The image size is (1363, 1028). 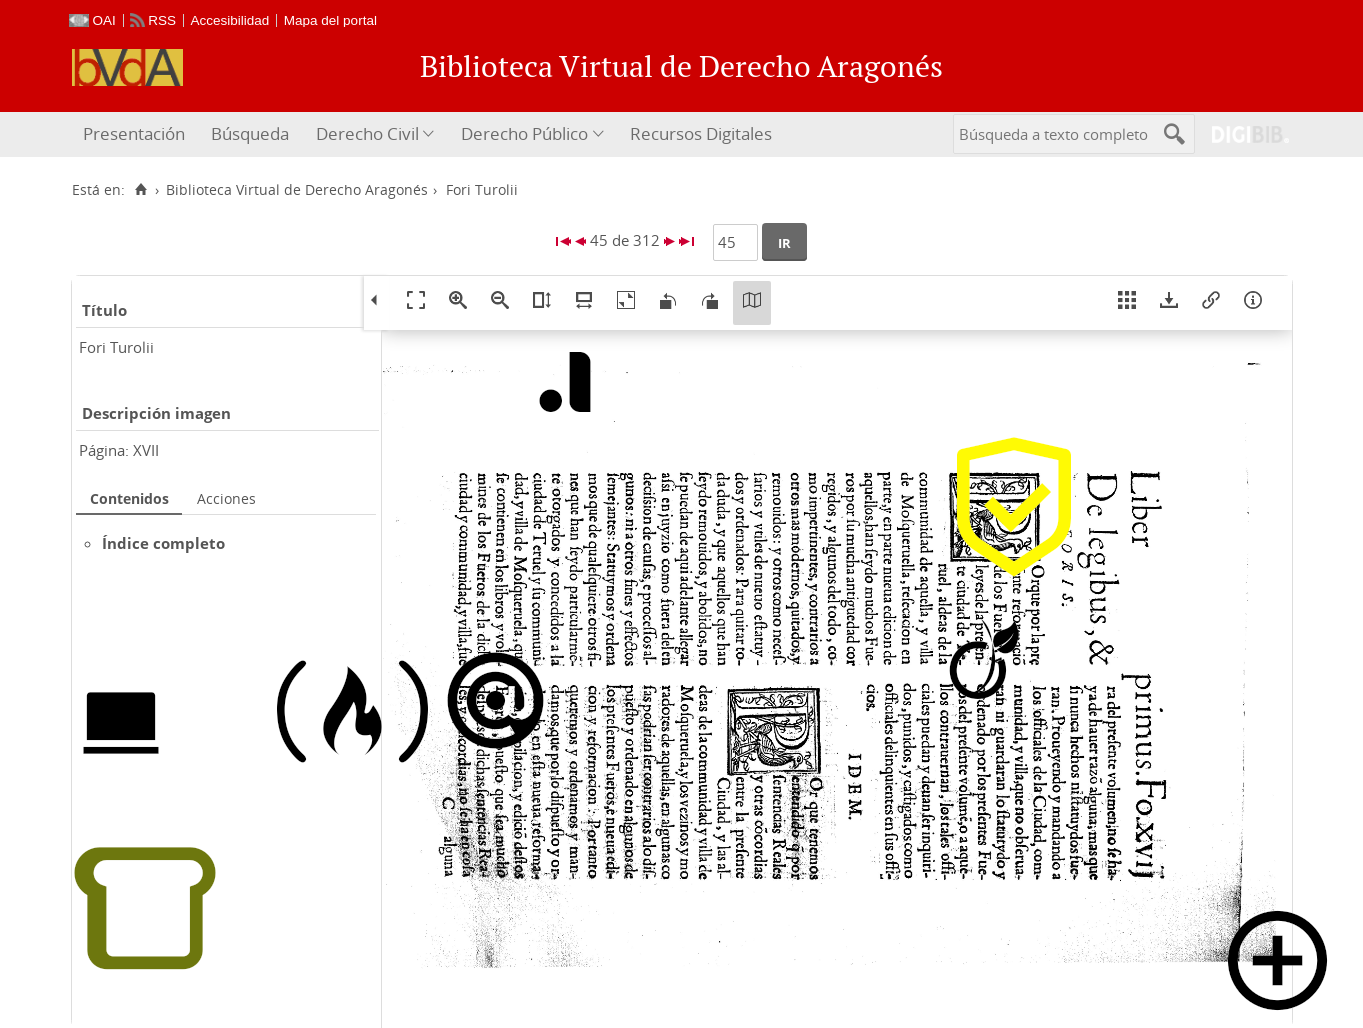 I want to click on indicates verified security or protection status, so click(x=1014, y=507).